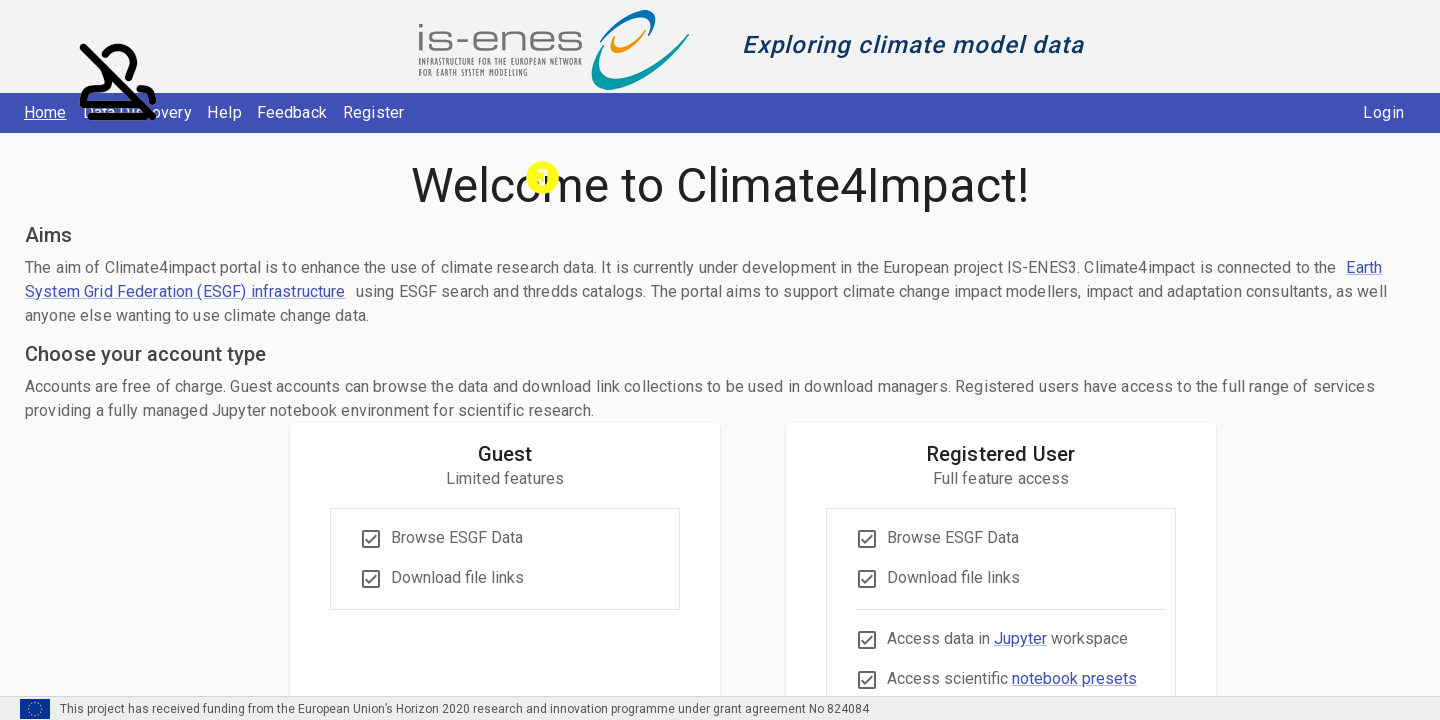 This screenshot has height=720, width=1440. Describe the element at coordinates (542, 177) in the screenshot. I see `indicates an item or contact starting with the letter J` at that location.